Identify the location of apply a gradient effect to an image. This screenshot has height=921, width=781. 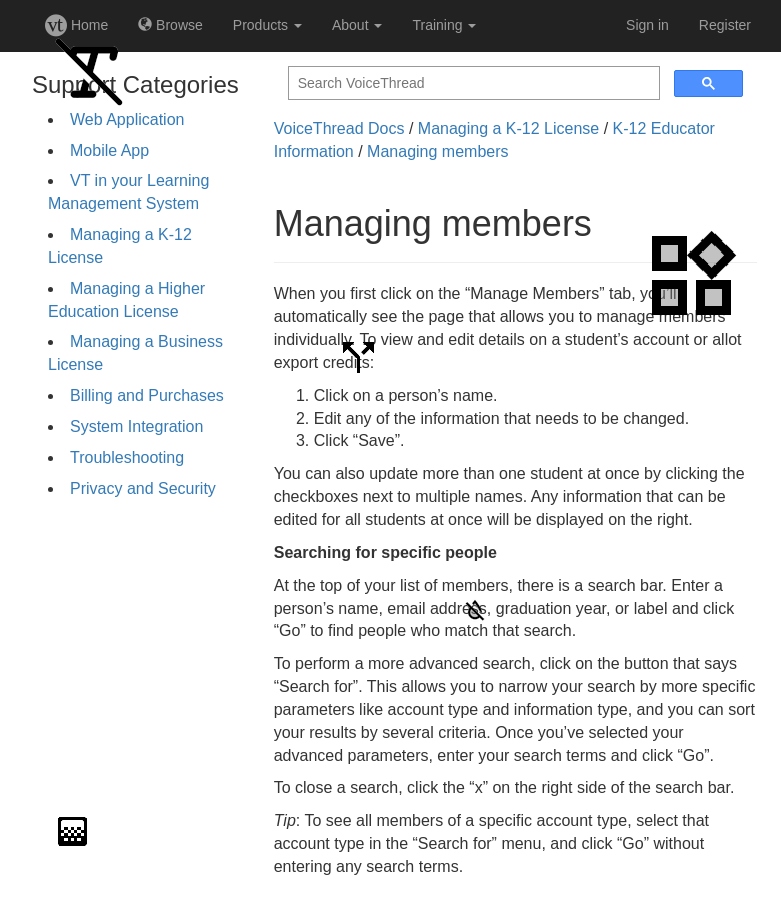
(72, 831).